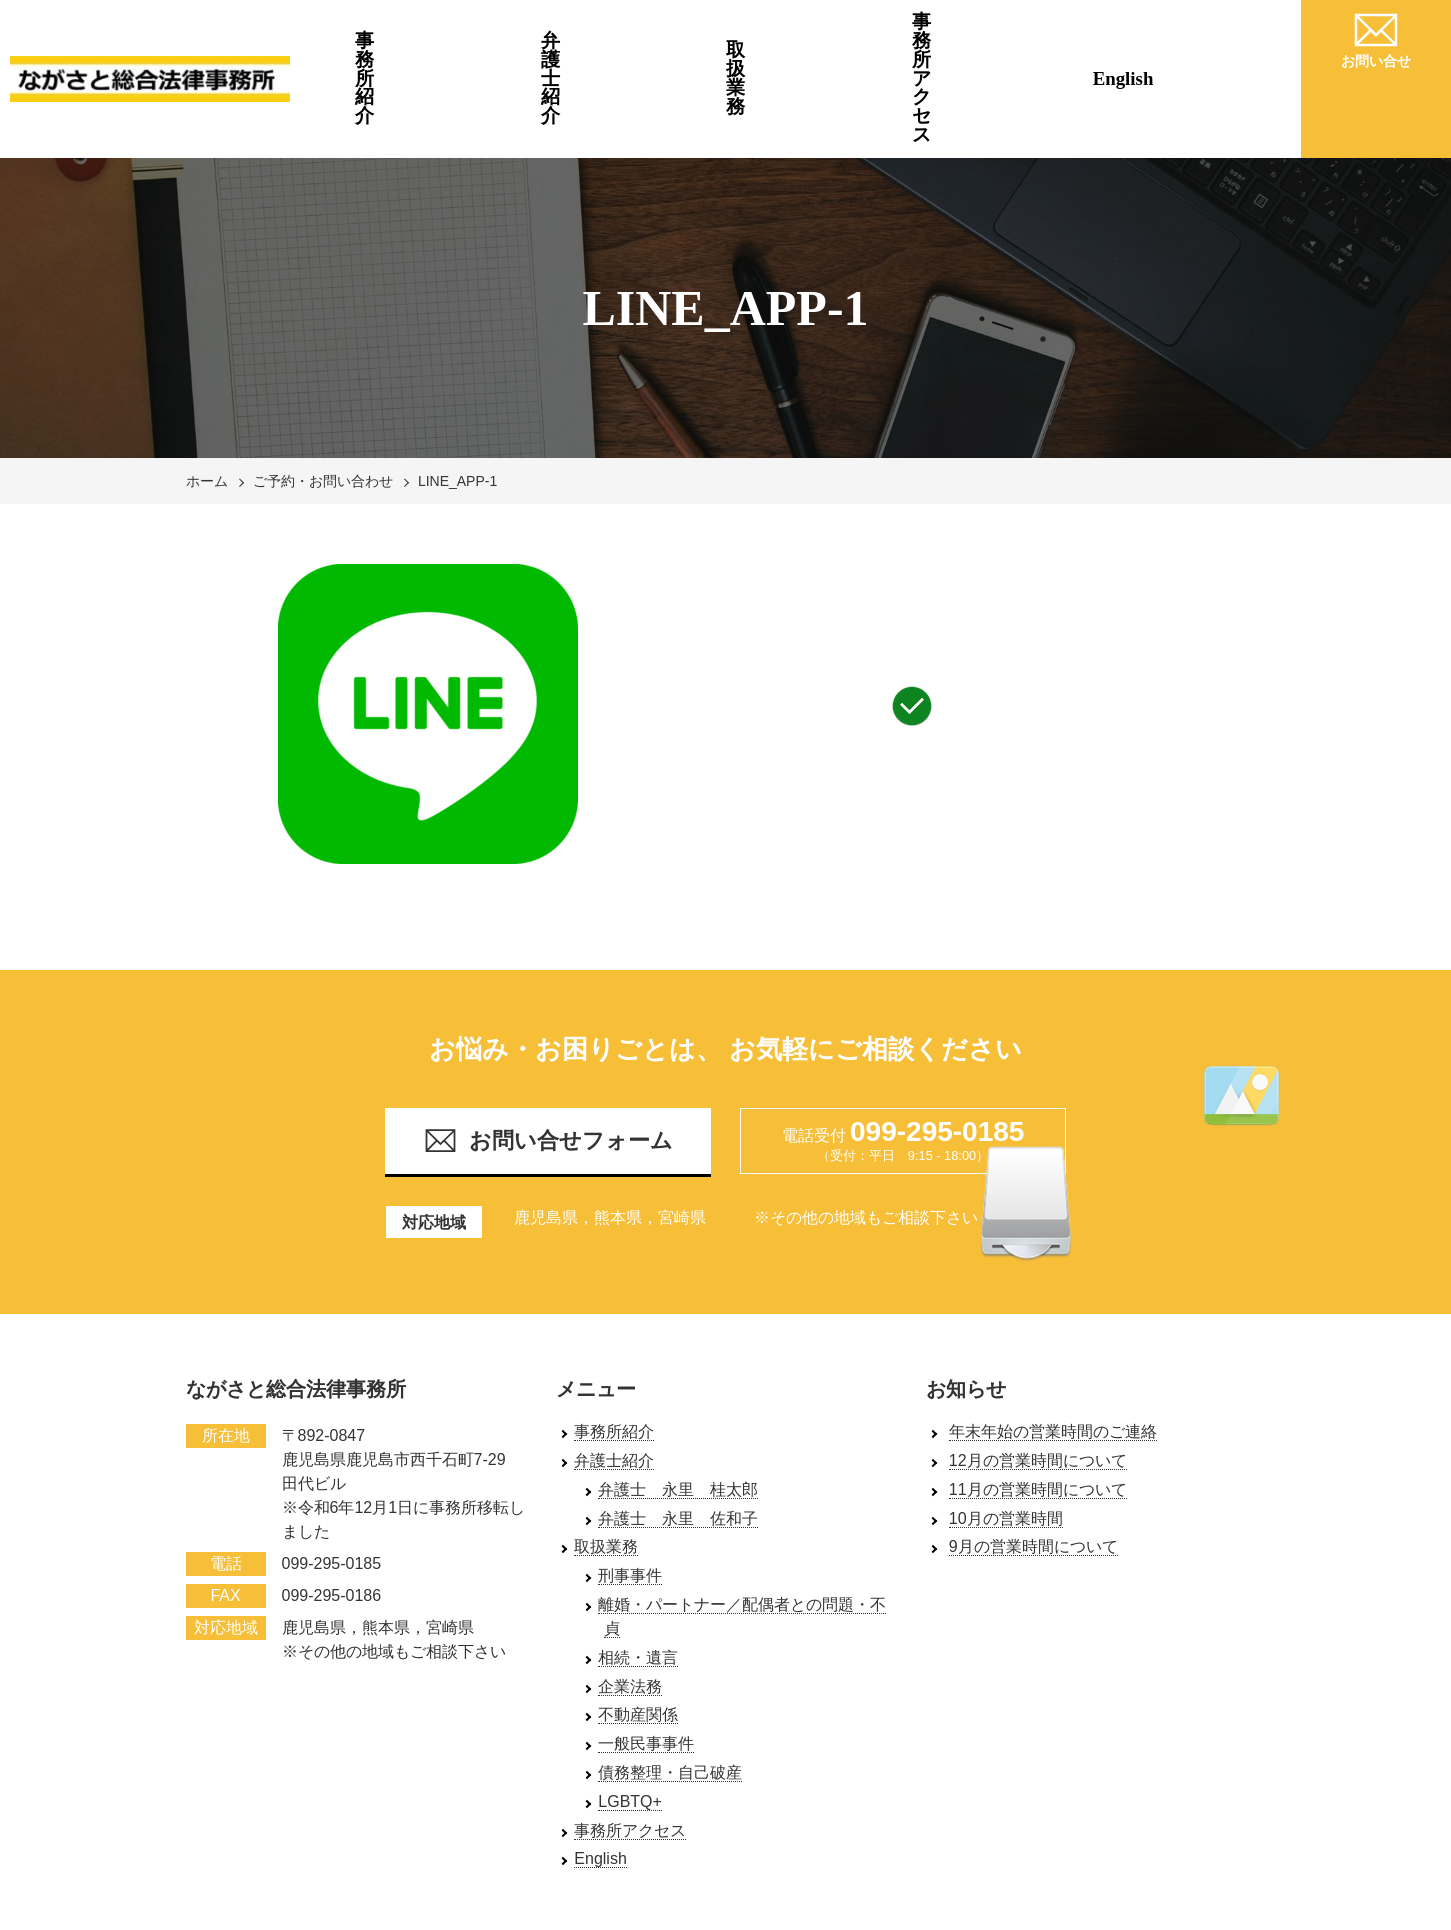  Describe the element at coordinates (912, 706) in the screenshot. I see `dropbox sync completed successfully` at that location.